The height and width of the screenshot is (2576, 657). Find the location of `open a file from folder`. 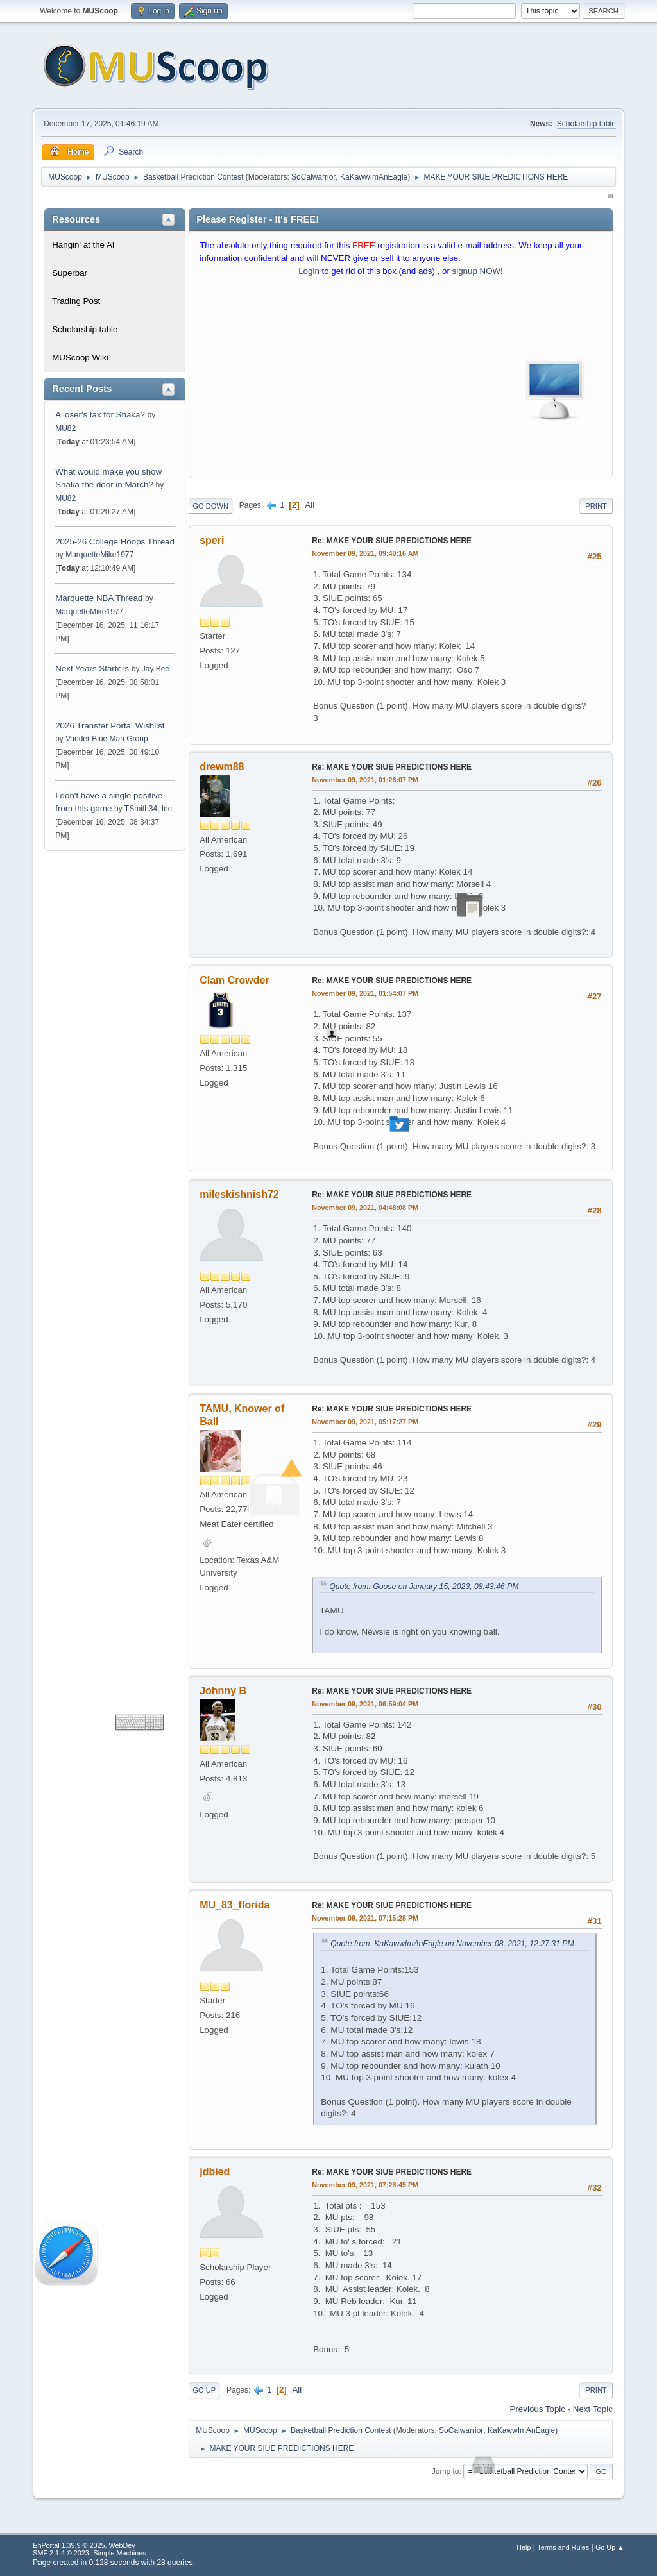

open a file from folder is located at coordinates (470, 905).